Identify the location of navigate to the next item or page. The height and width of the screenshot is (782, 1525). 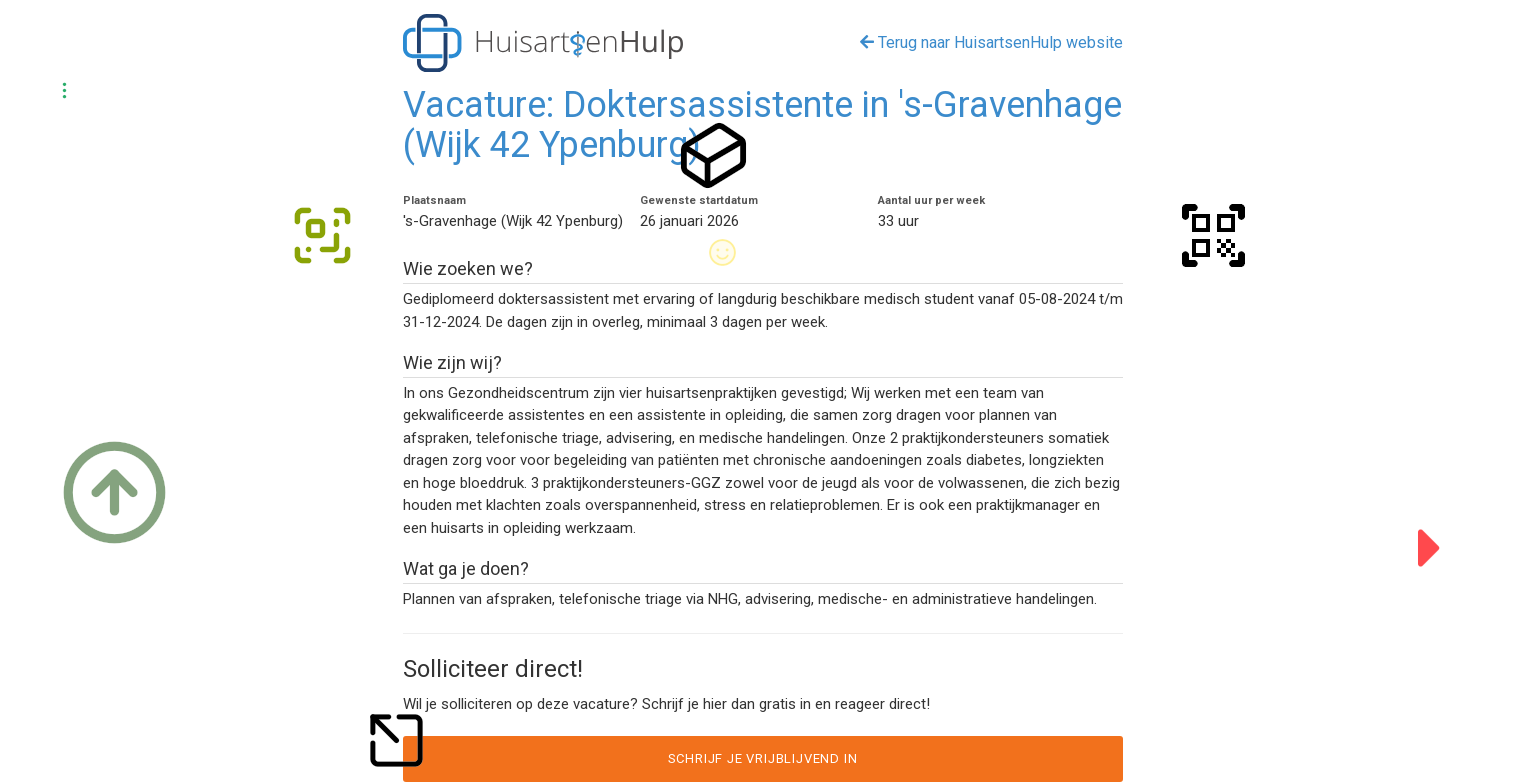
(1426, 548).